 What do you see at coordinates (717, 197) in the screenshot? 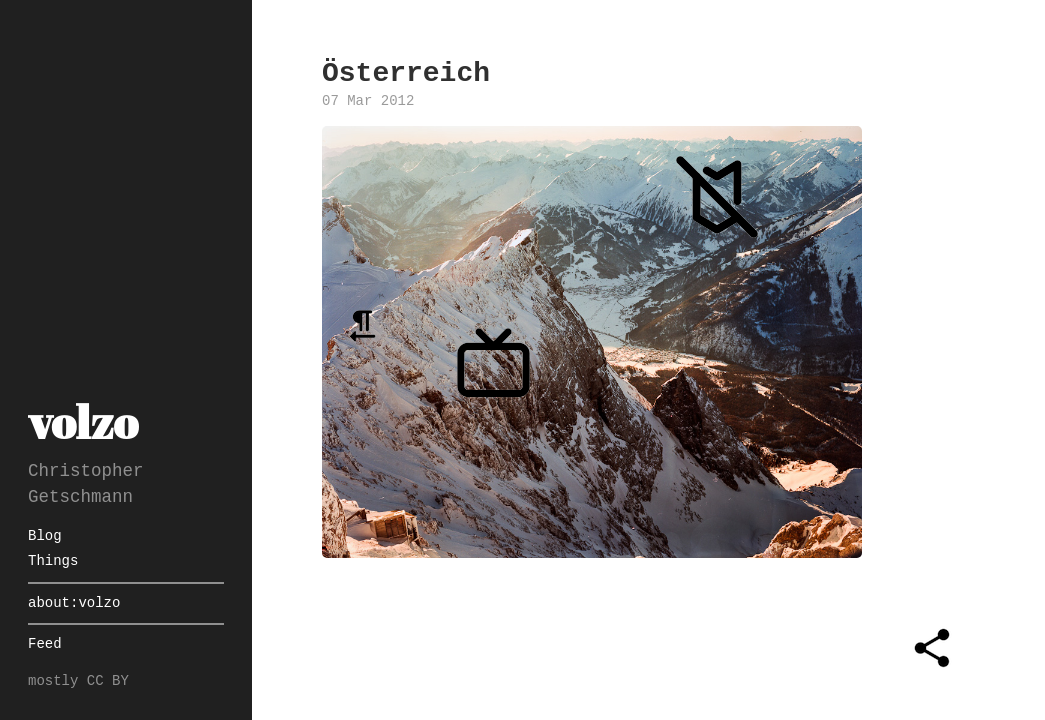
I see `disable badge notifications` at bounding box center [717, 197].